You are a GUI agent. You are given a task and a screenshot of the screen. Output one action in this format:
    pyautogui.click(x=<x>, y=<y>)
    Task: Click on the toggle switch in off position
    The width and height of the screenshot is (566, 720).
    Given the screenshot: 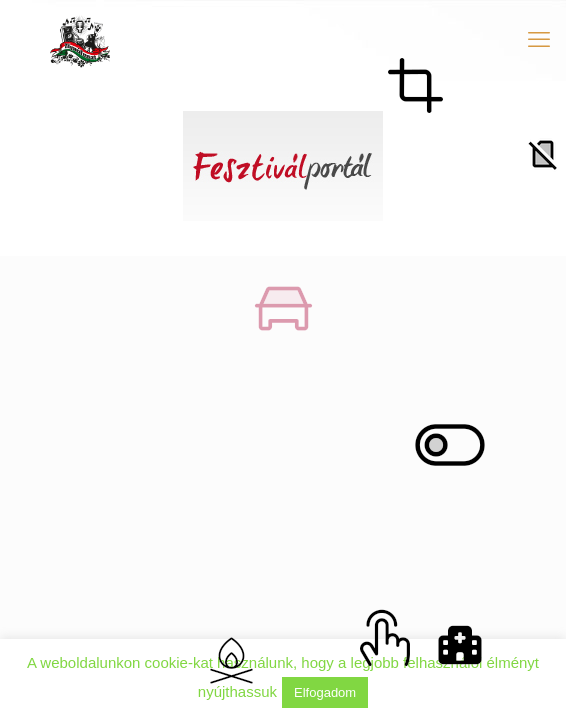 What is the action you would take?
    pyautogui.click(x=450, y=445)
    